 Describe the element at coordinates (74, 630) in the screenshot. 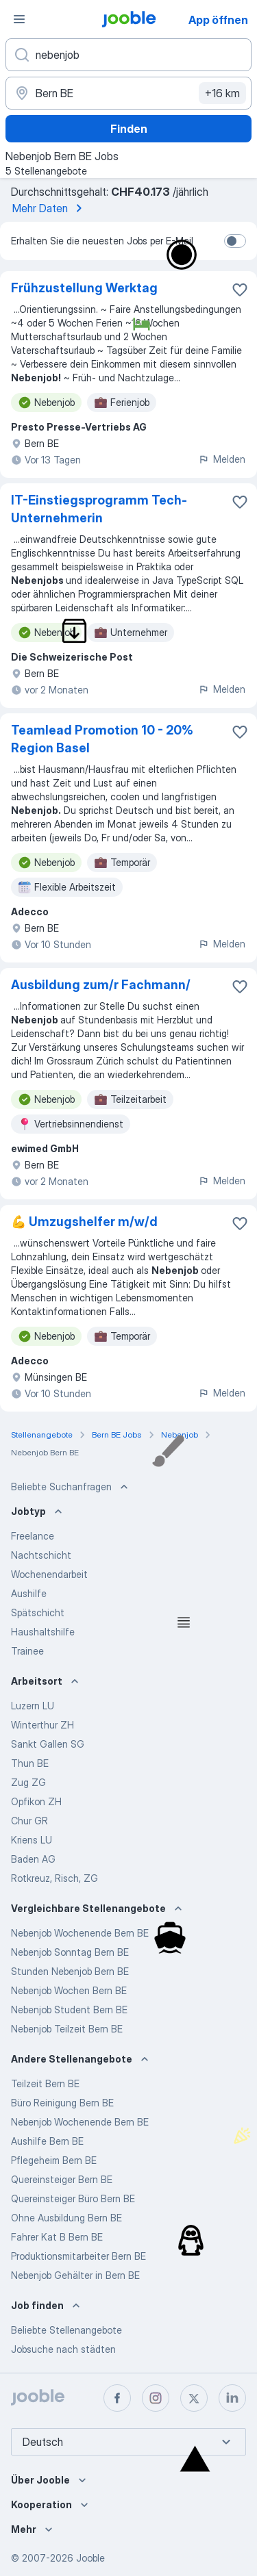

I see `download to storage or archive` at that location.